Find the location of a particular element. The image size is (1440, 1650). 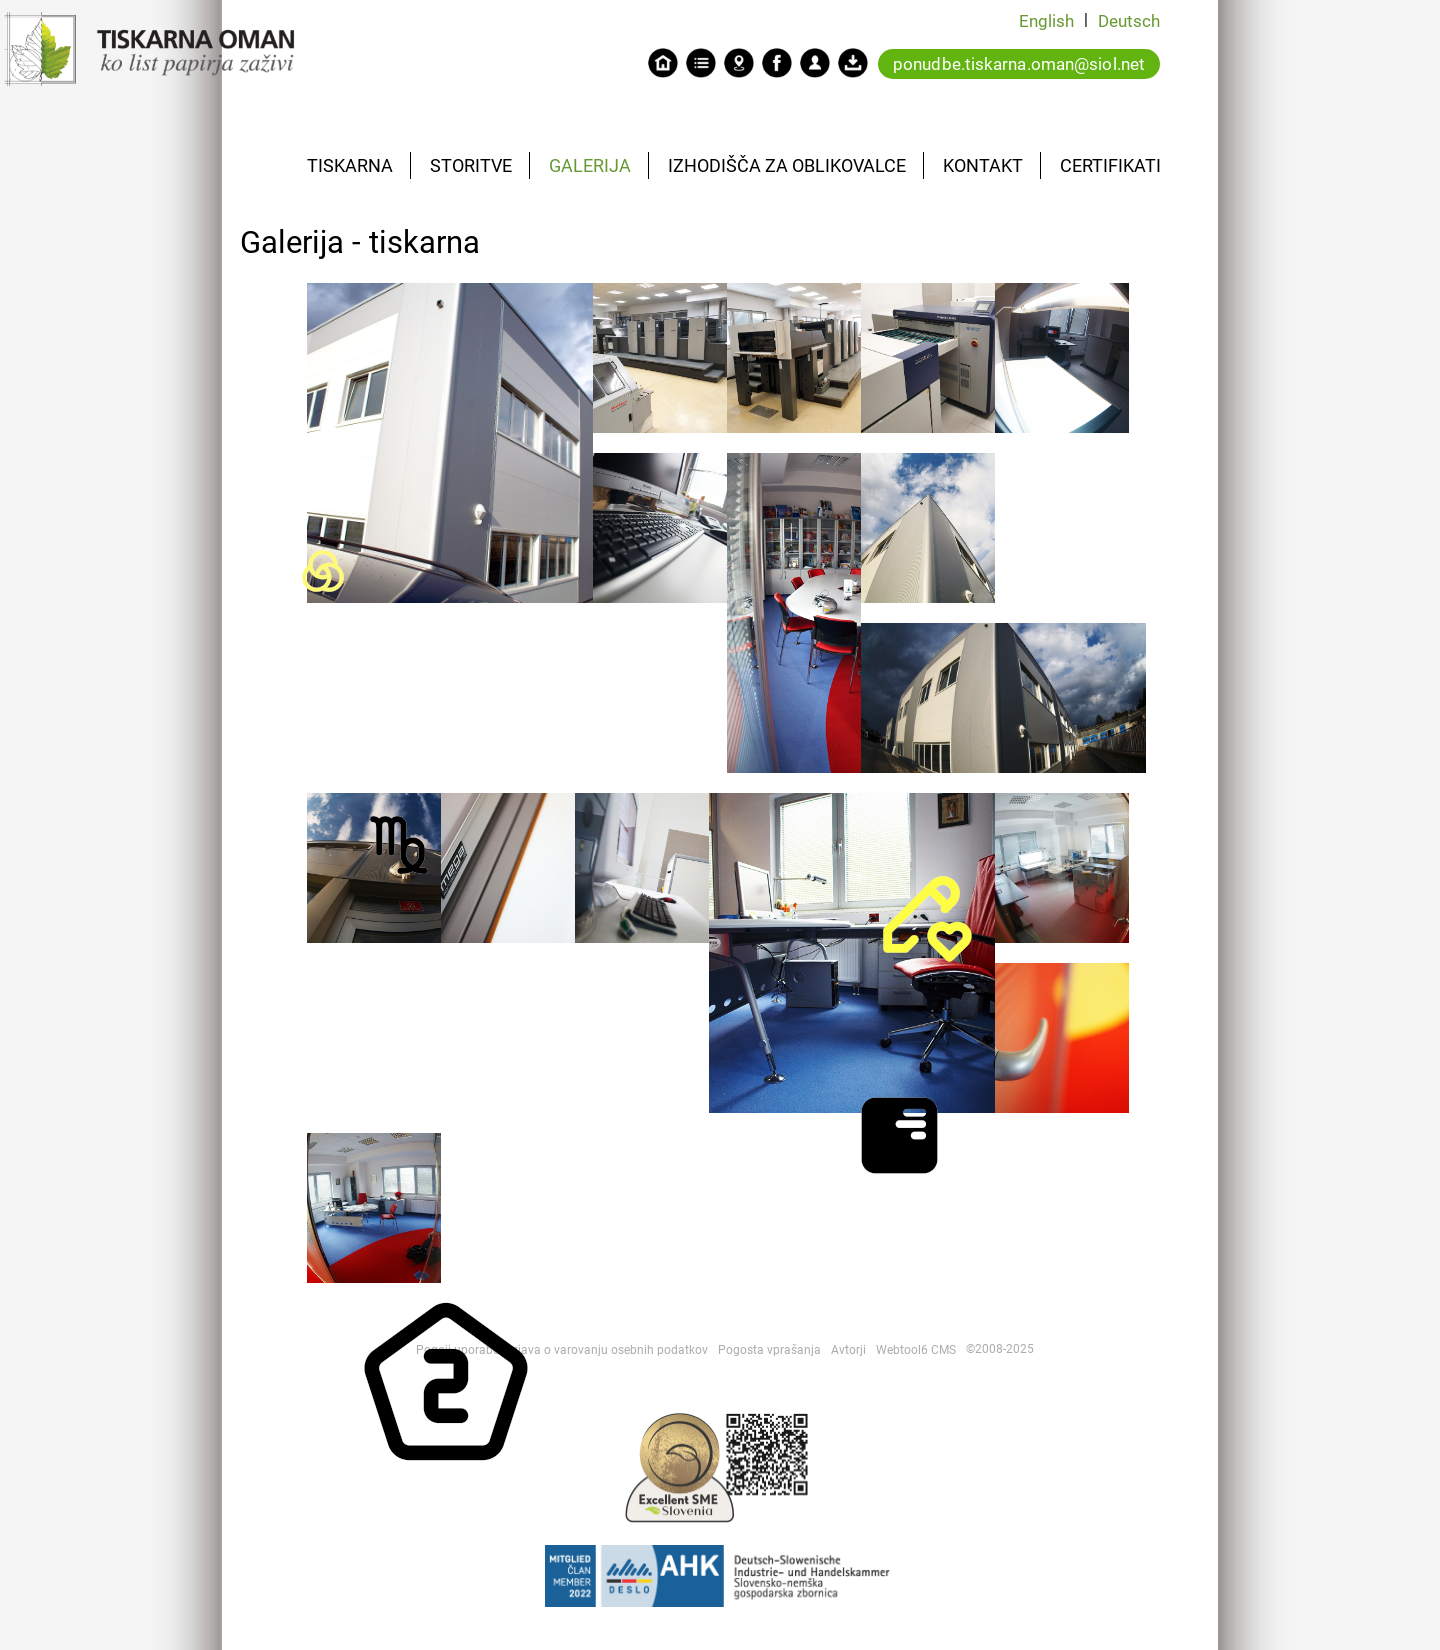

align content to top-right of container is located at coordinates (899, 1135).